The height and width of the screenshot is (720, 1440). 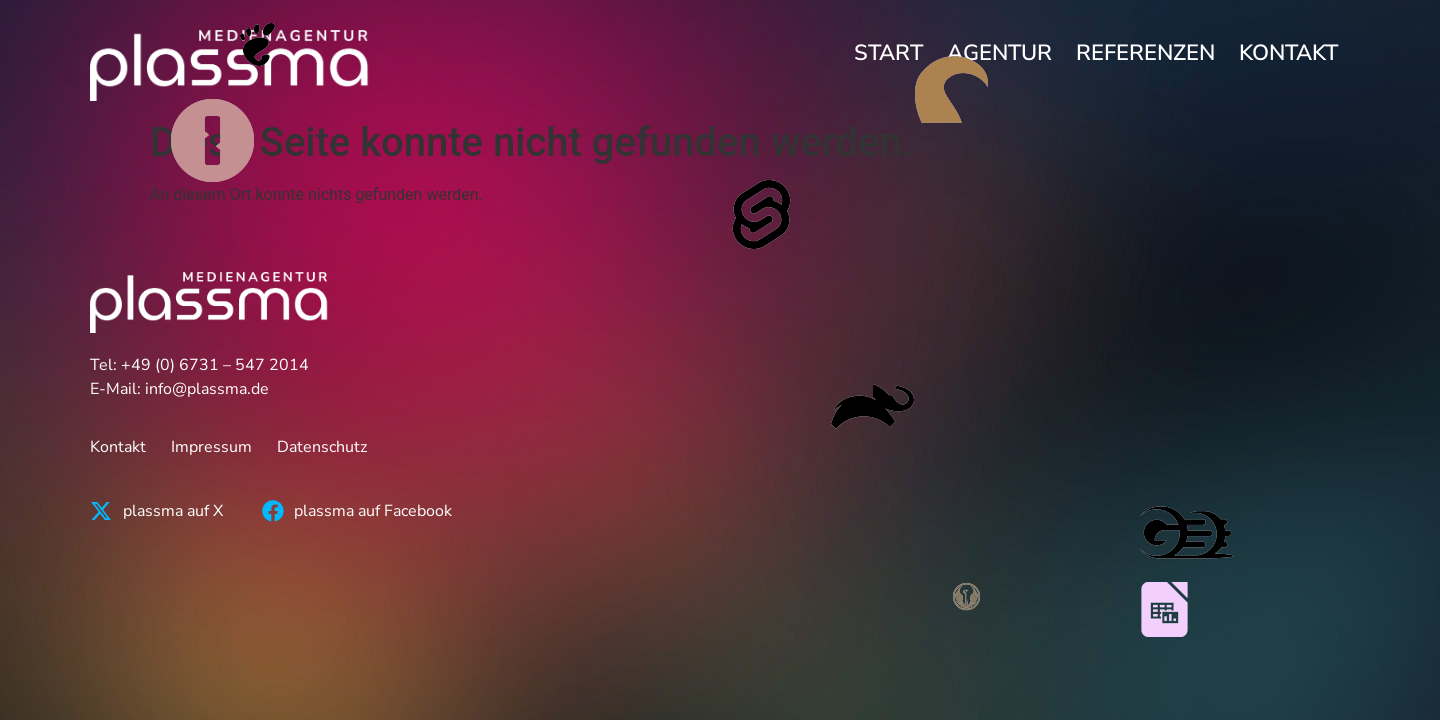 What do you see at coordinates (1164, 609) in the screenshot?
I see `open LibreOffice Calc spreadsheet application` at bounding box center [1164, 609].